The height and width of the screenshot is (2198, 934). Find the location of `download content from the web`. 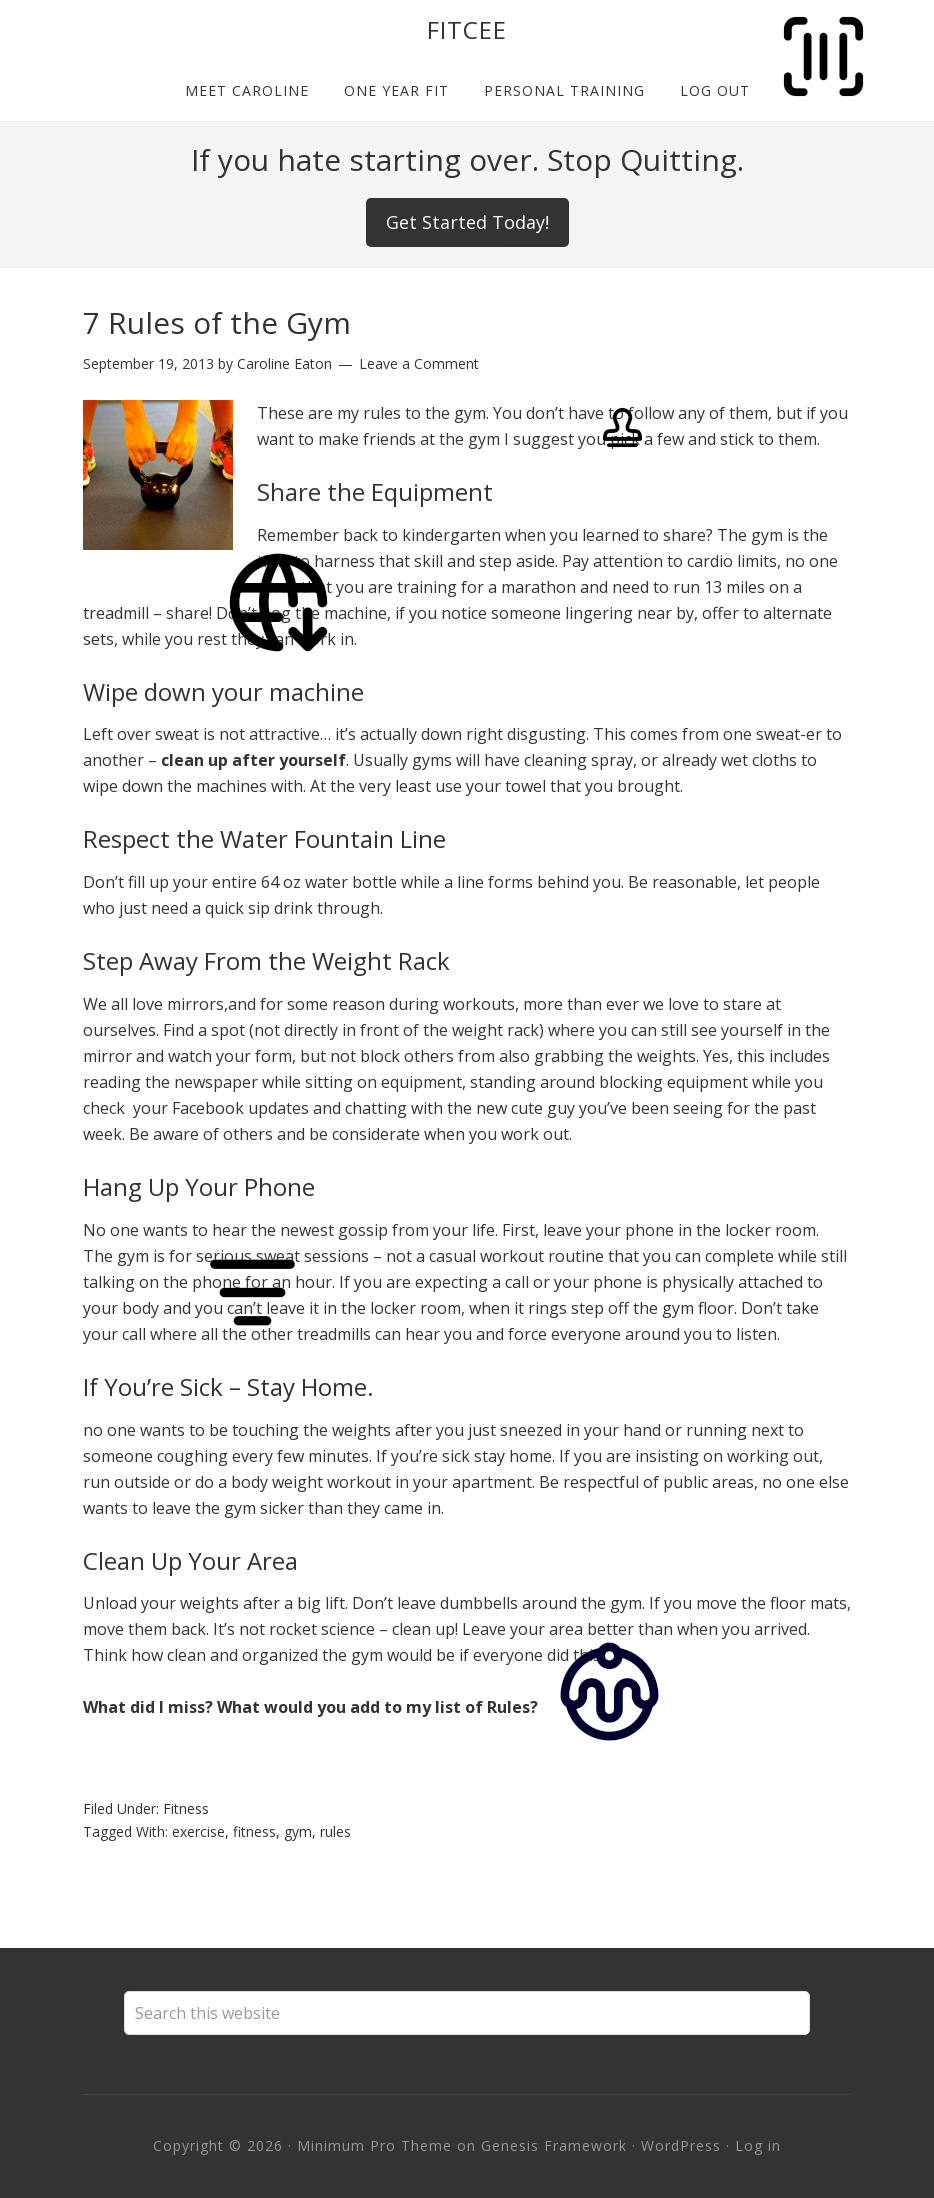

download content from the web is located at coordinates (278, 602).